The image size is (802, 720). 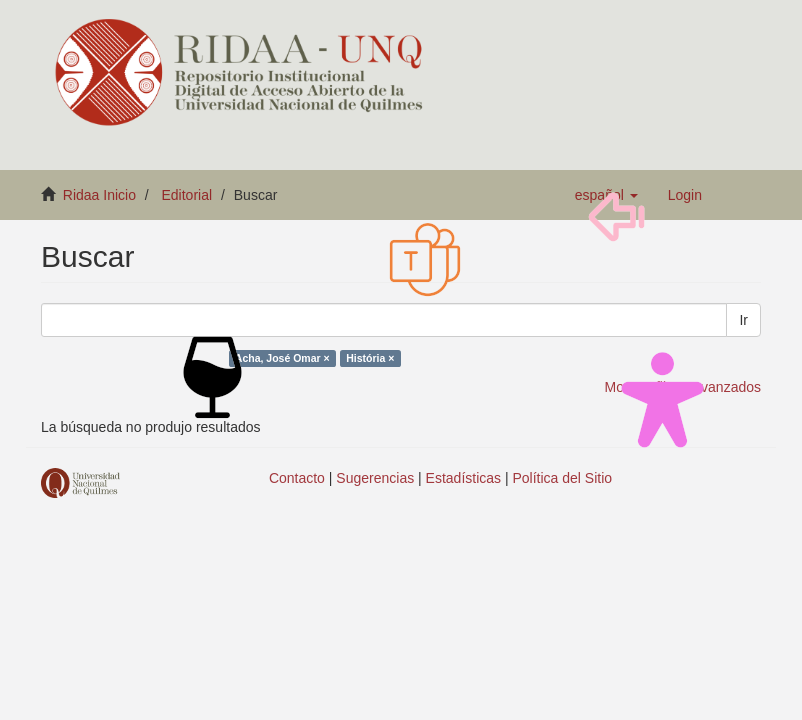 What do you see at coordinates (616, 217) in the screenshot?
I see `go back to the previous screen` at bounding box center [616, 217].